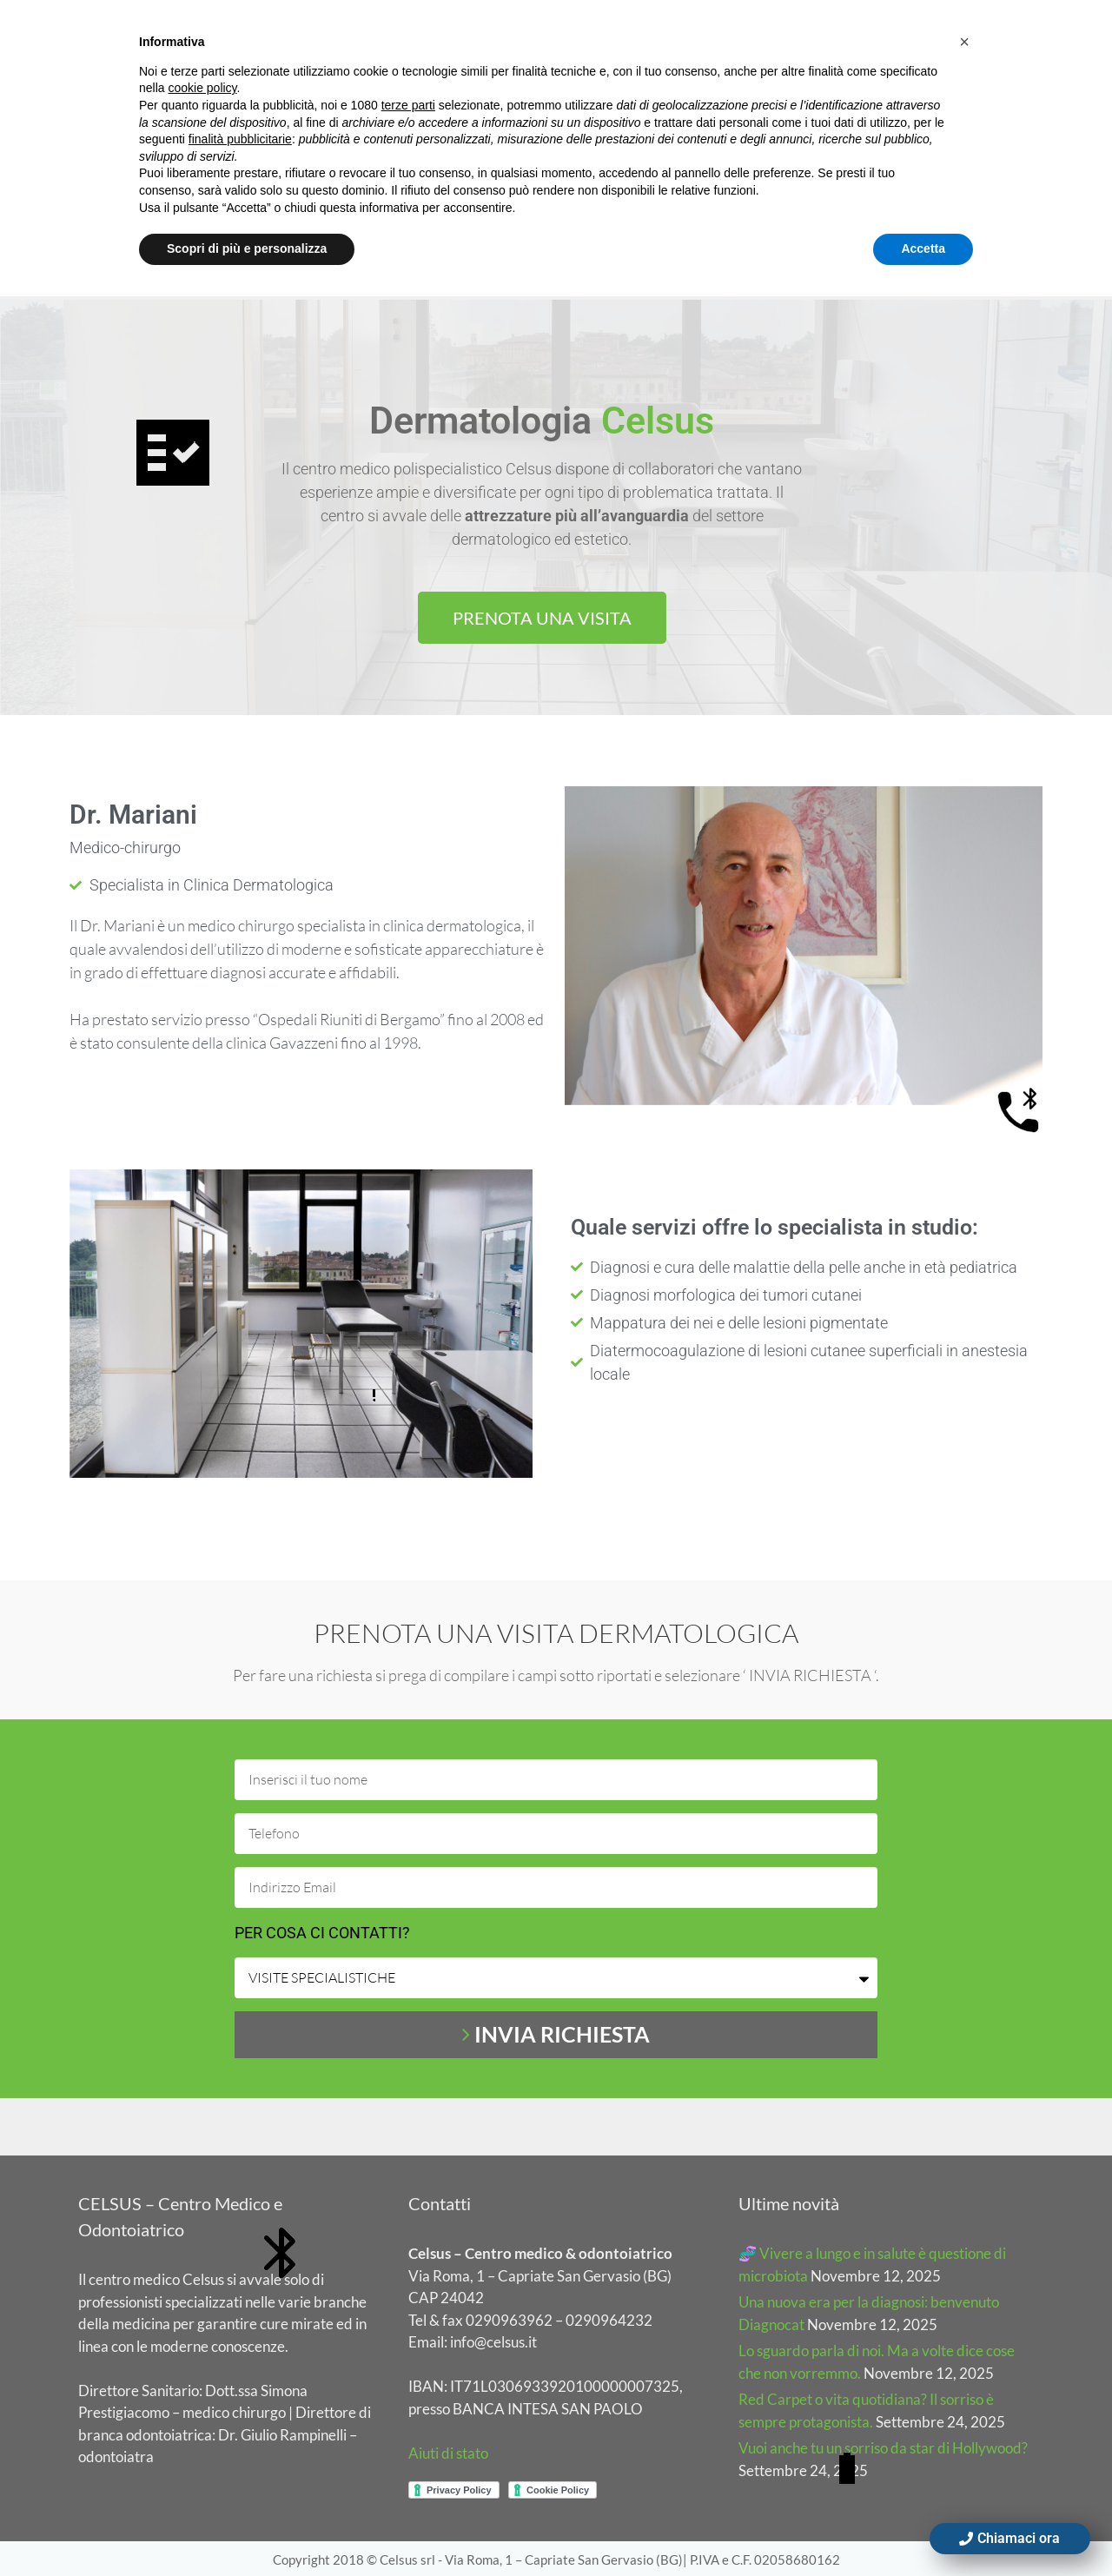  What do you see at coordinates (1018, 1112) in the screenshot?
I see `phone call connected via bluetooth speaker` at bounding box center [1018, 1112].